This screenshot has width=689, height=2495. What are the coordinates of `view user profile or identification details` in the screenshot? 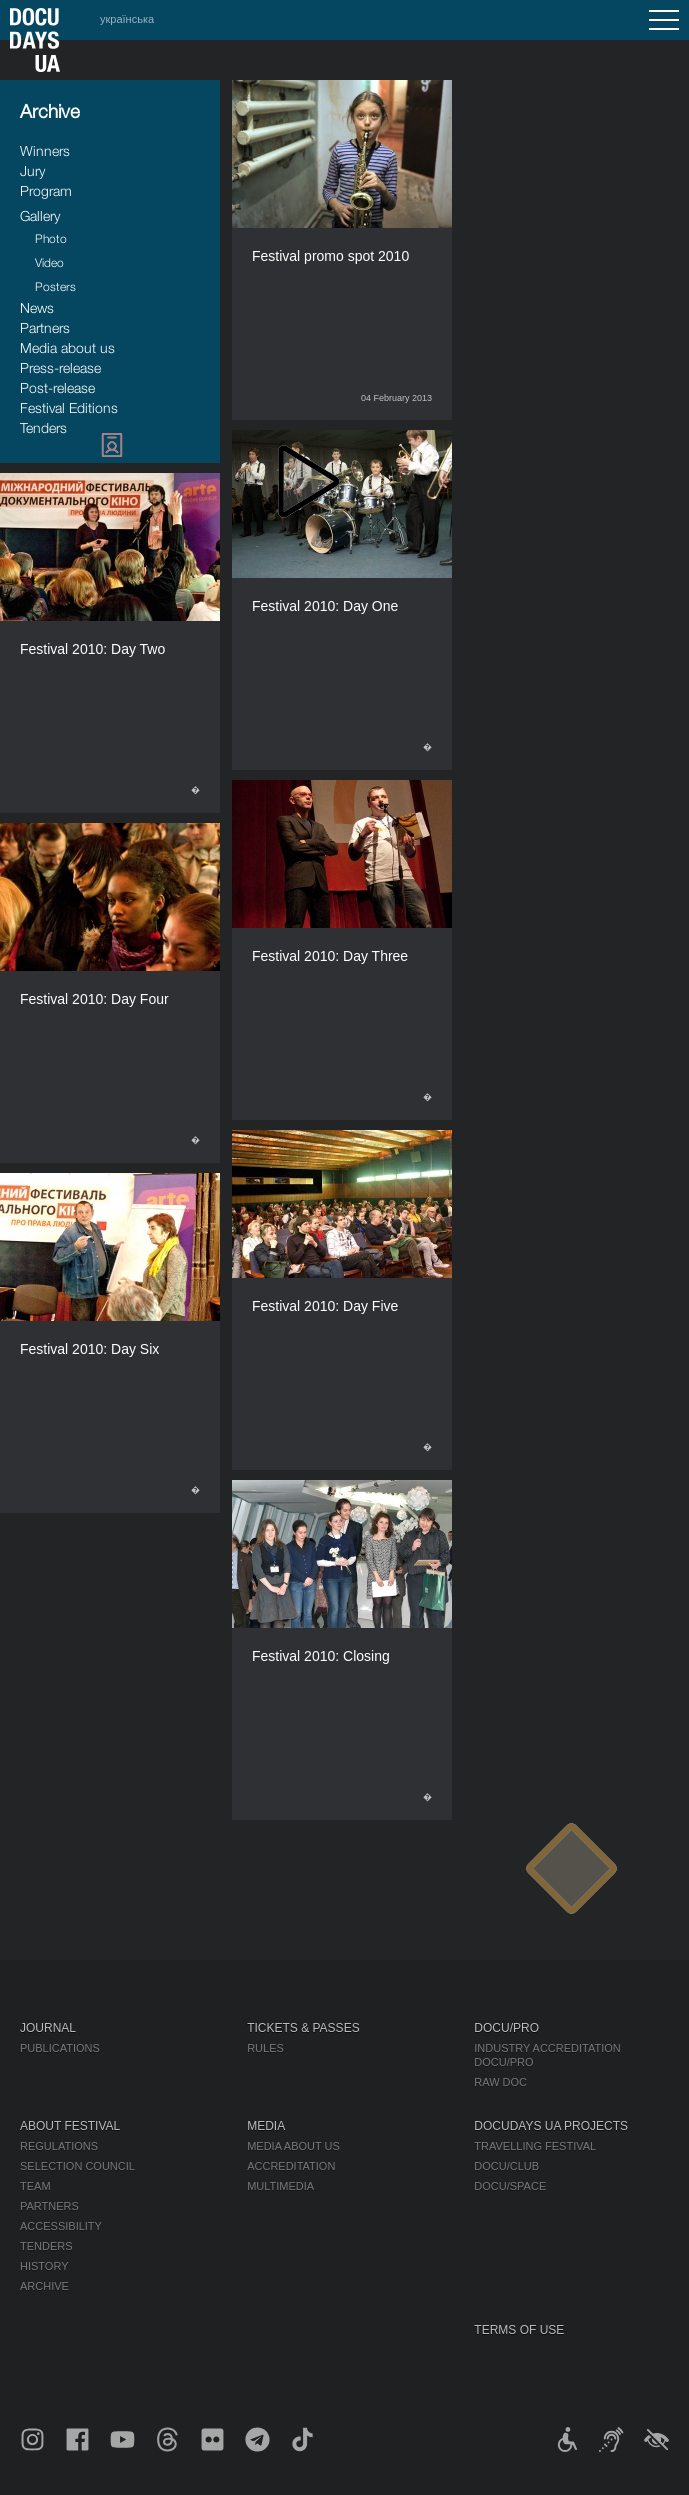 It's located at (112, 445).